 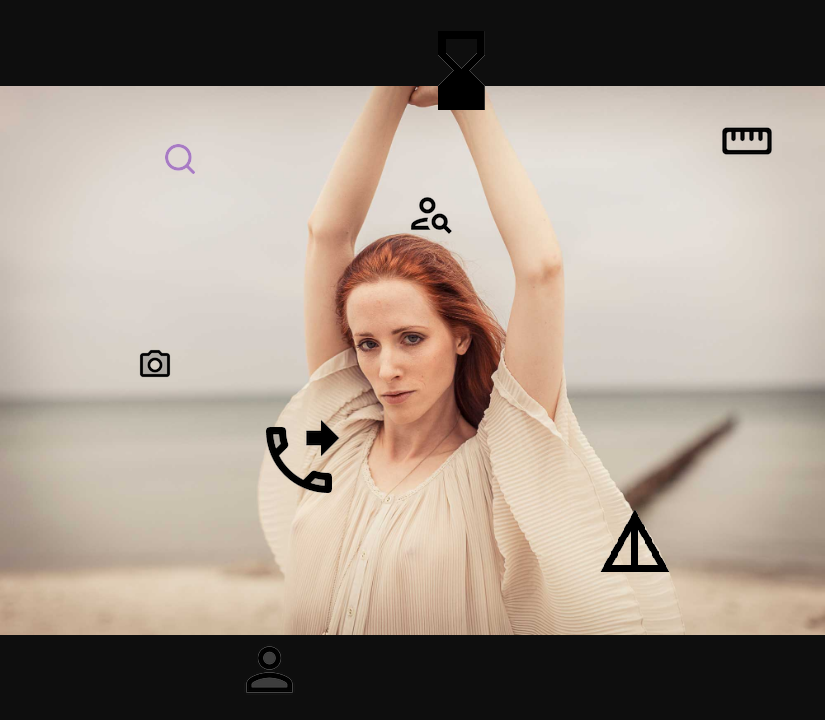 I want to click on view your profile, so click(x=269, y=669).